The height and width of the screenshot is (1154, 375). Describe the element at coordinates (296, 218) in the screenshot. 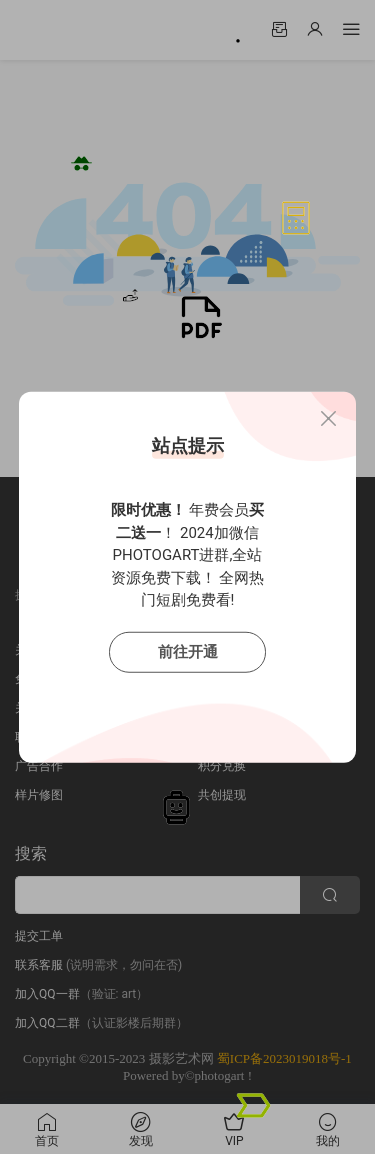

I see `open the calculator app` at that location.